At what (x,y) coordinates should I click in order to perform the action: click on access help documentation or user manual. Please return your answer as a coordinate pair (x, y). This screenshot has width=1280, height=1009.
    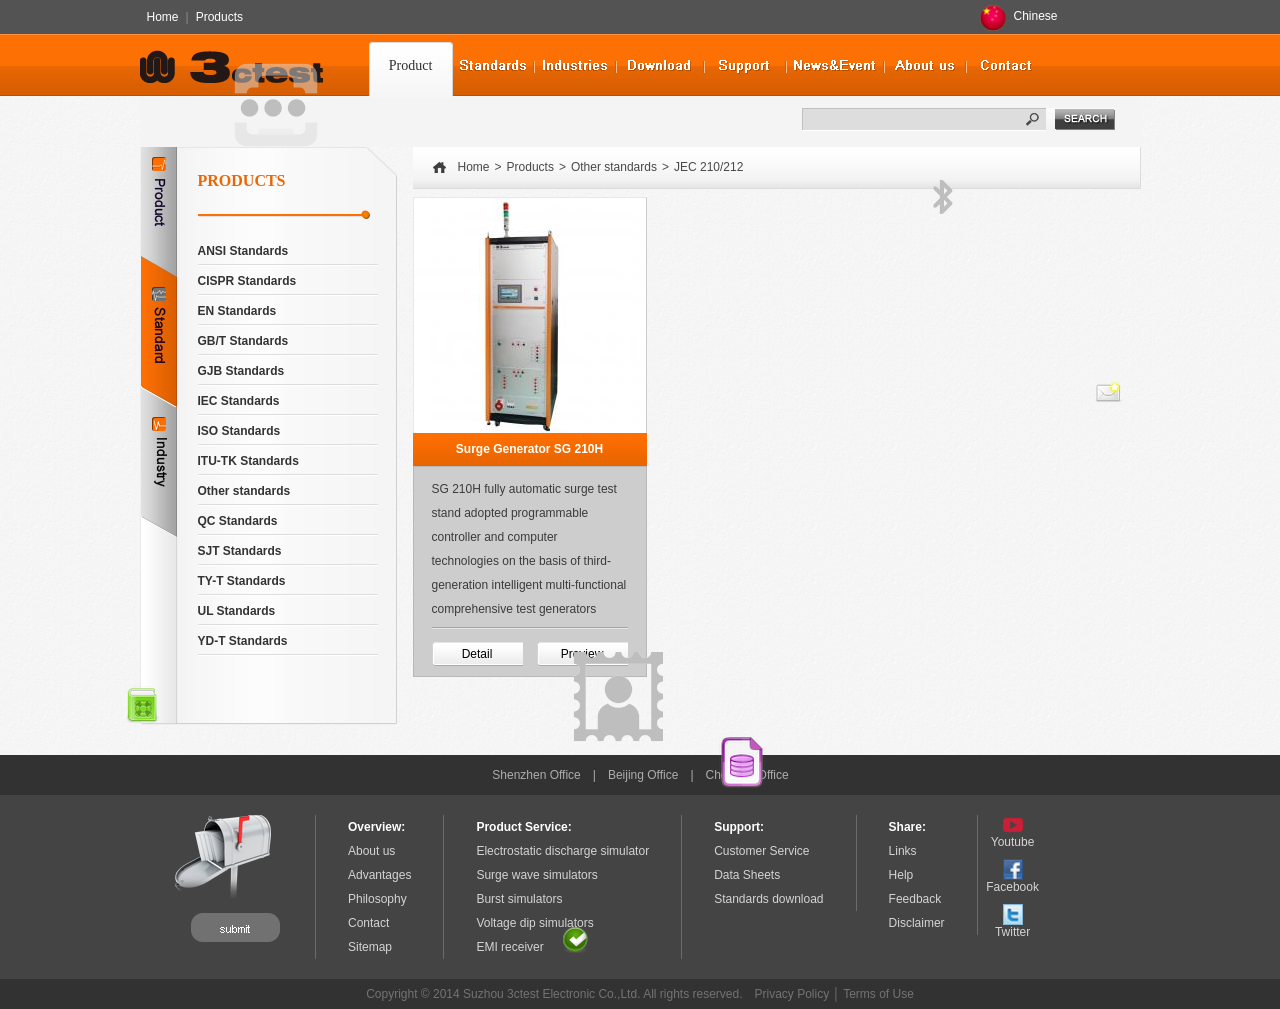
    Looking at the image, I should click on (142, 705).